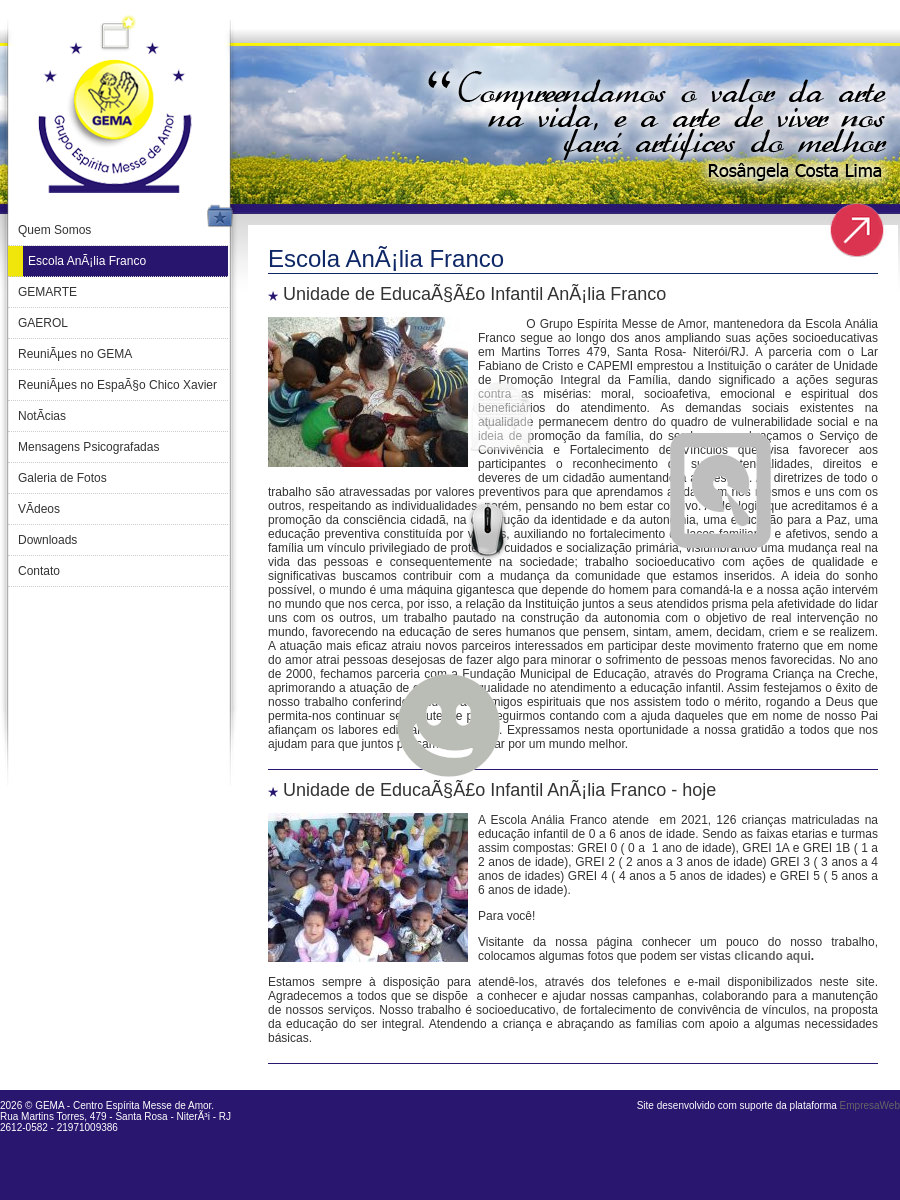  What do you see at coordinates (501, 417) in the screenshot?
I see `indicates an email has been read` at bounding box center [501, 417].